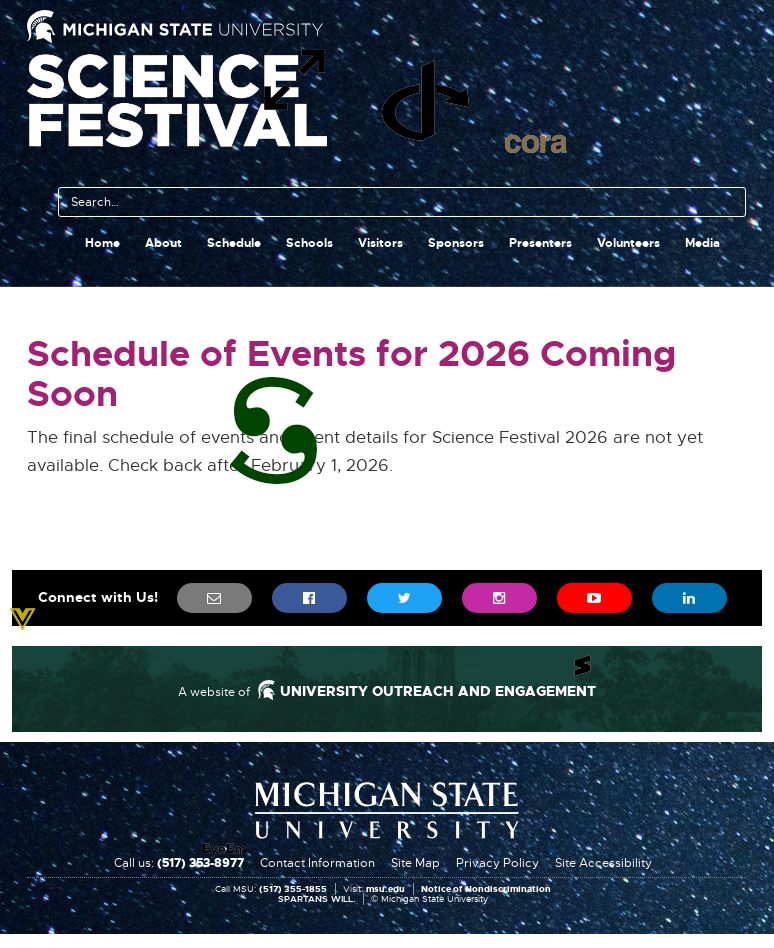 The width and height of the screenshot is (774, 948). Describe the element at coordinates (582, 665) in the screenshot. I see `open sublime text editor` at that location.